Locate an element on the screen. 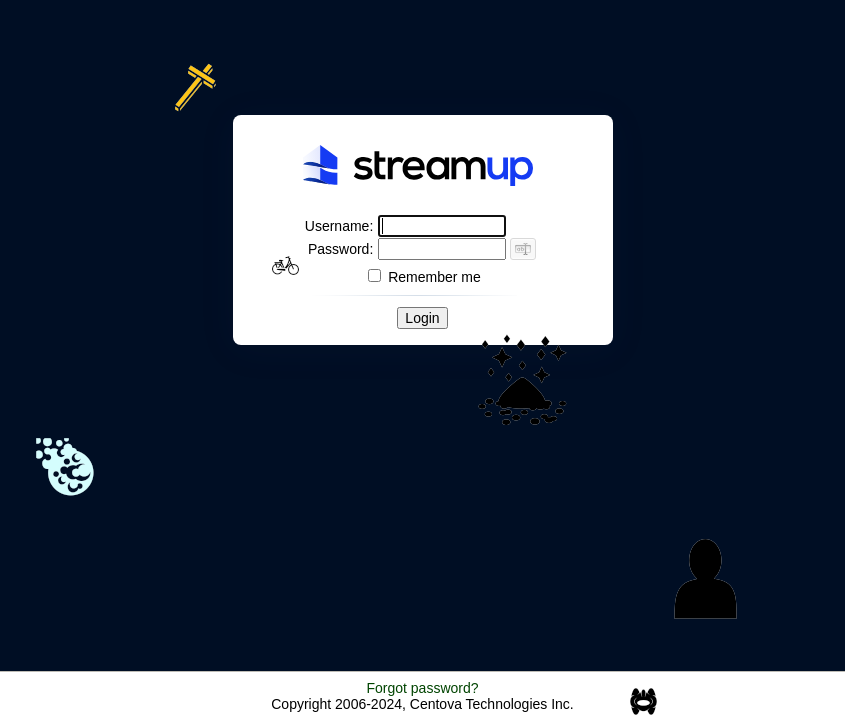  decorative mask or carnival costume icon is located at coordinates (643, 701).